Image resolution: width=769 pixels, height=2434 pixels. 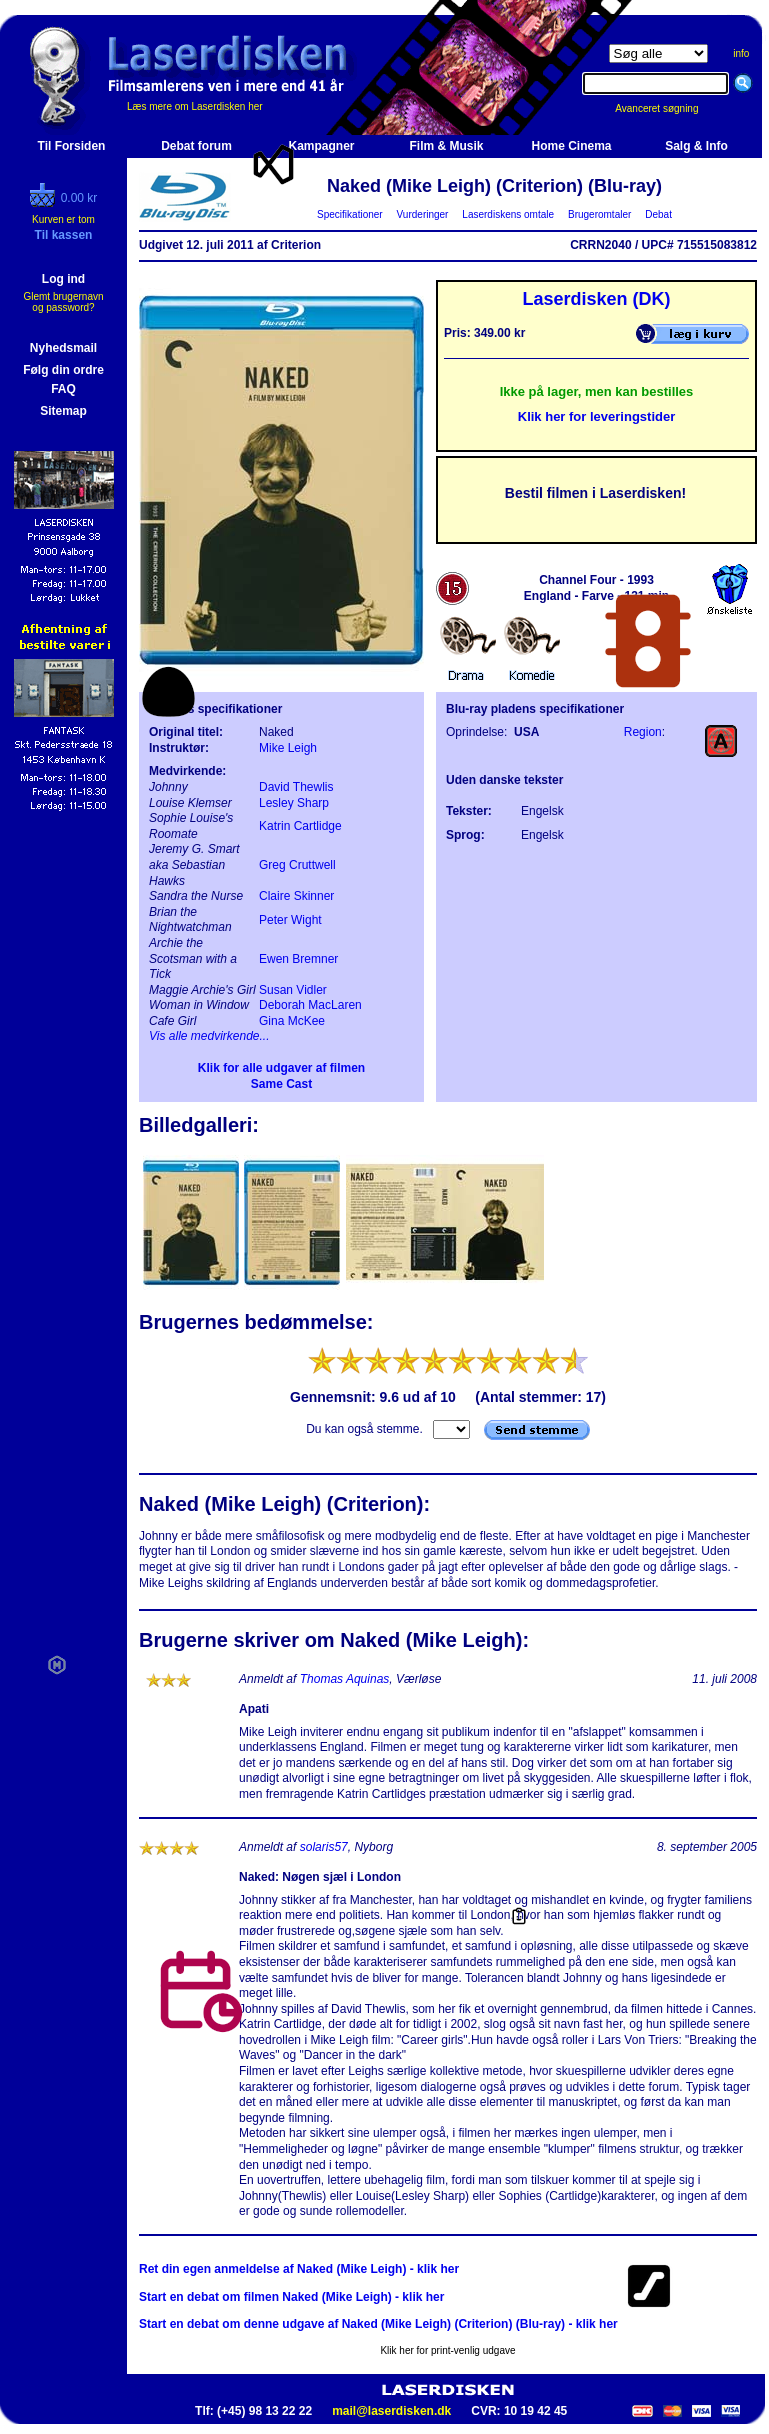 I want to click on view traffic conditions, so click(x=648, y=641).